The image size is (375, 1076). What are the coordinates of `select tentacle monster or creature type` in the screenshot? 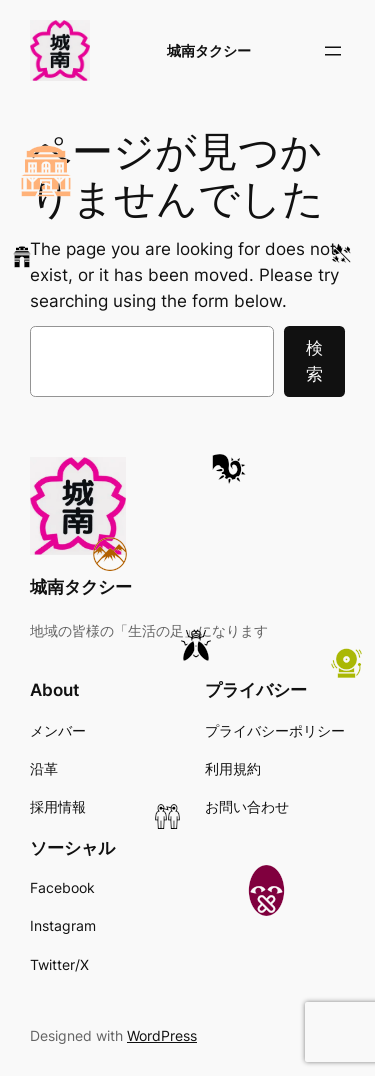 It's located at (229, 469).